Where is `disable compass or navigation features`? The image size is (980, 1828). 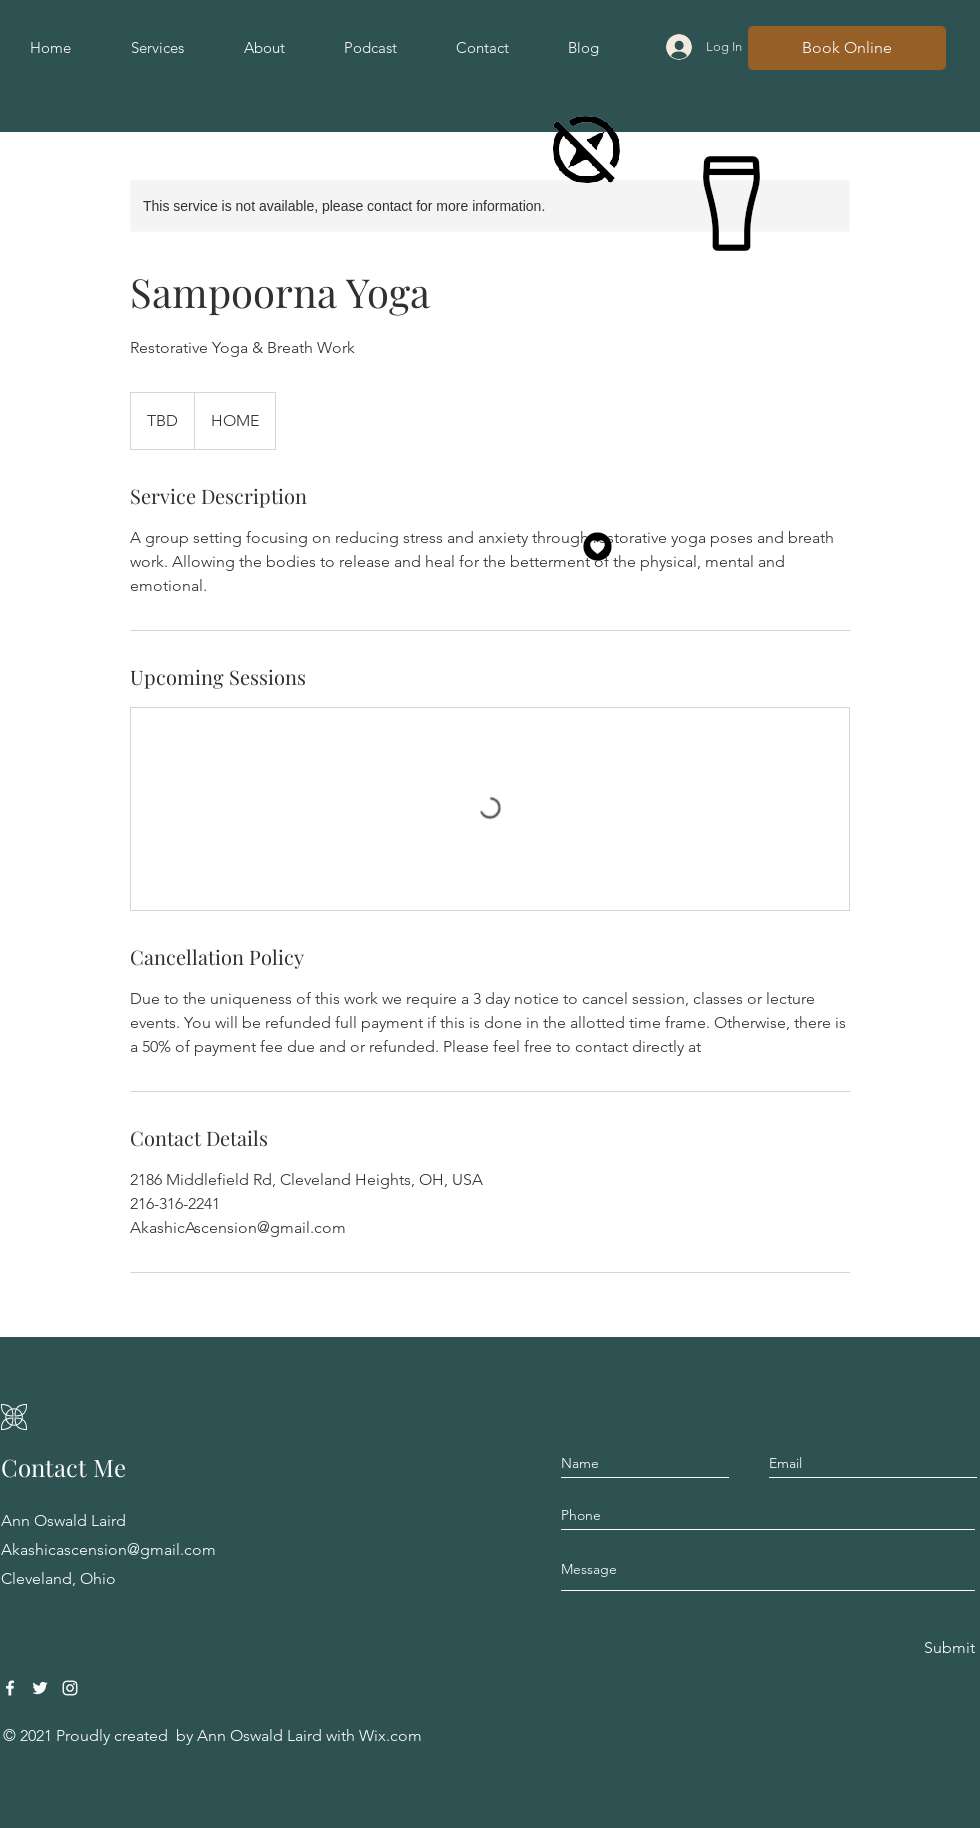 disable compass or navigation features is located at coordinates (586, 149).